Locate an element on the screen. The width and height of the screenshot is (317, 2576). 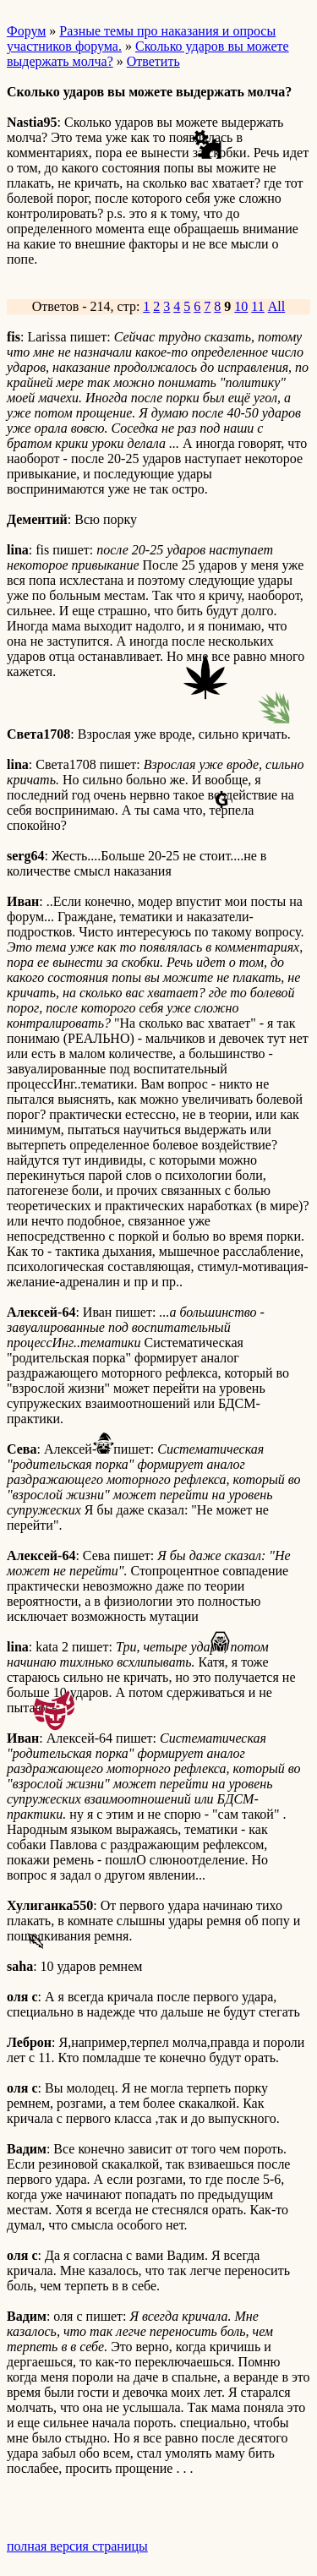
view your current credits balance is located at coordinates (221, 800).